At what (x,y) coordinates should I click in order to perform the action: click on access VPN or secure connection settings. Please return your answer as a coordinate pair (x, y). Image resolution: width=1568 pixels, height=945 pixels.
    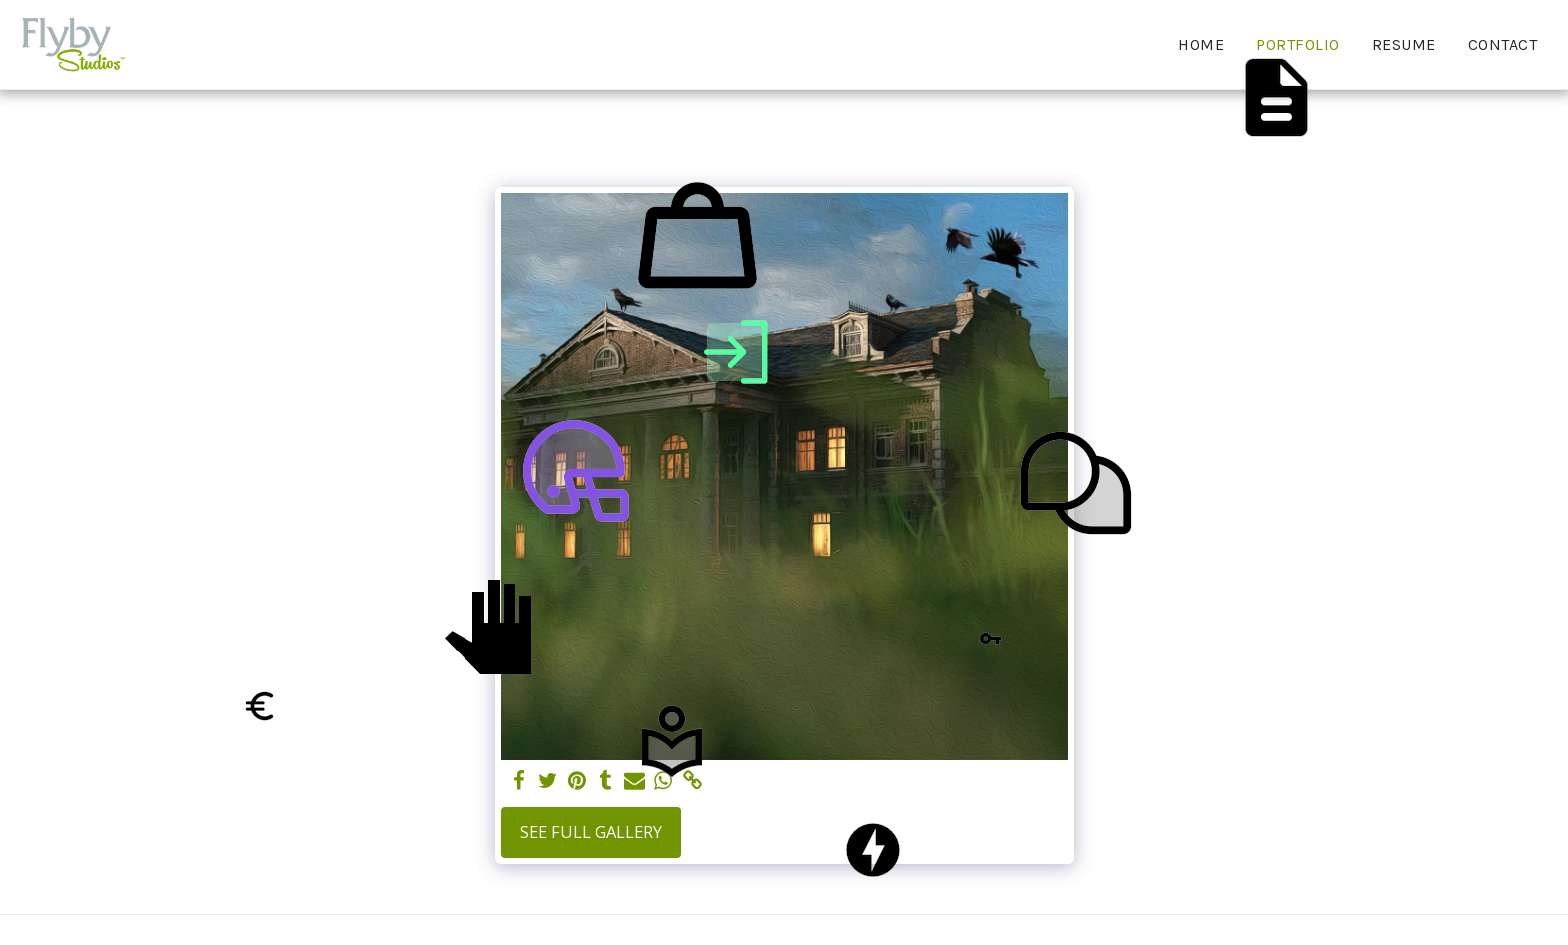
    Looking at the image, I should click on (990, 638).